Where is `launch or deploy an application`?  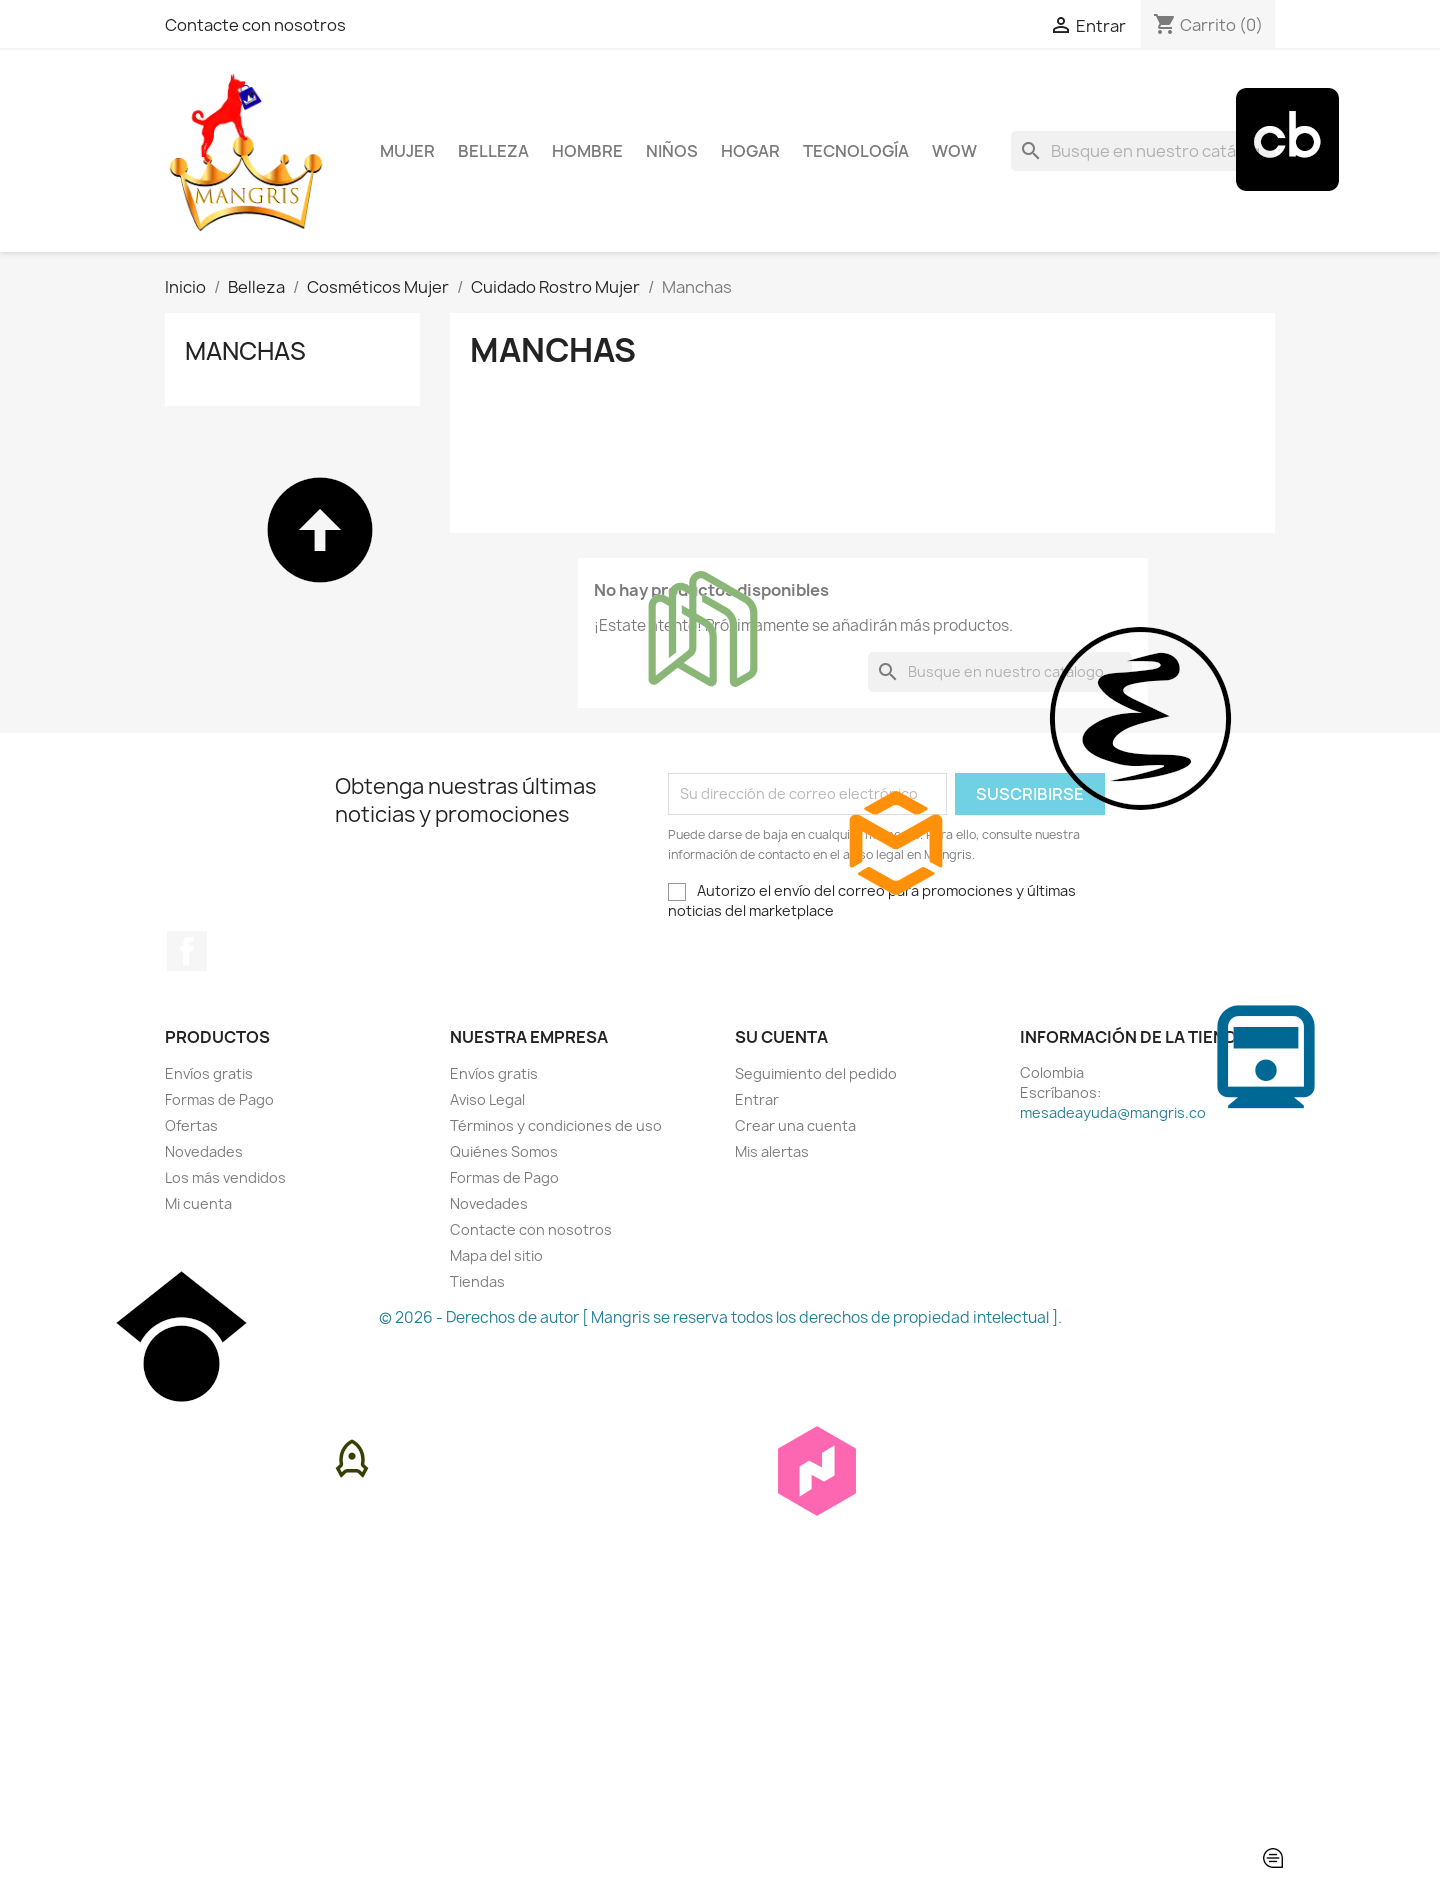 launch or deploy an application is located at coordinates (352, 1458).